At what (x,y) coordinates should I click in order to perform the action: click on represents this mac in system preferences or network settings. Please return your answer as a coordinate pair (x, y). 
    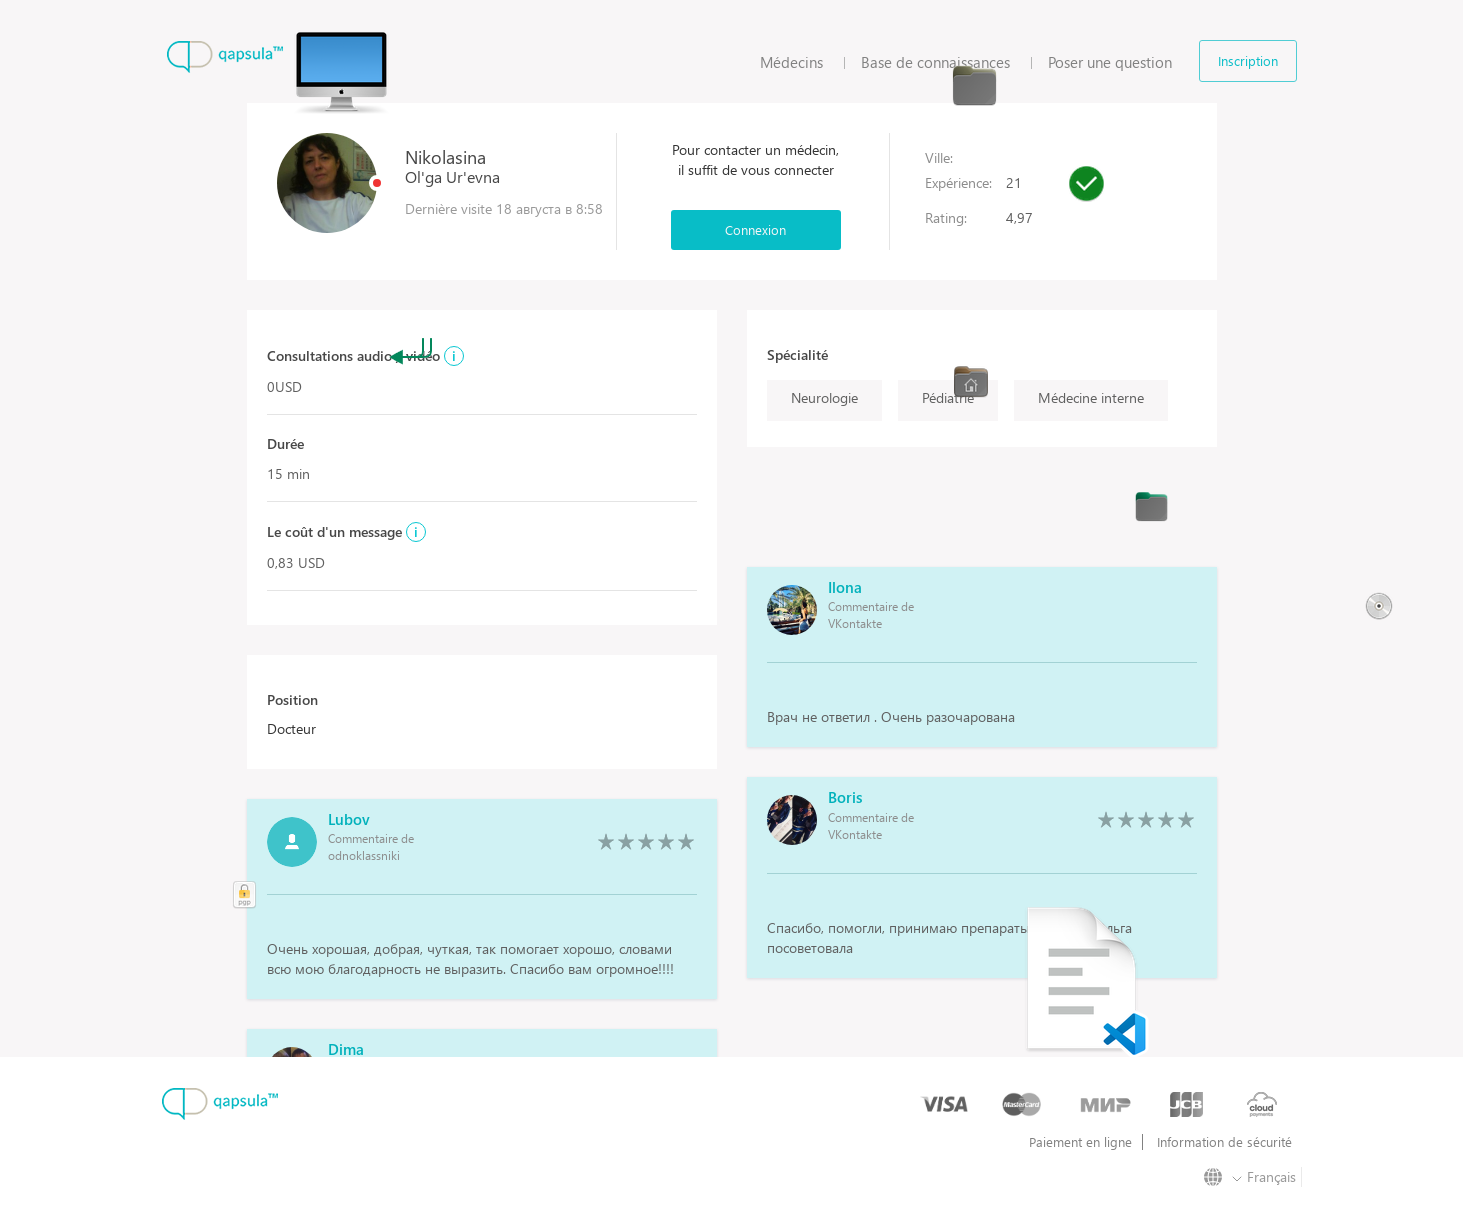
    Looking at the image, I should click on (341, 59).